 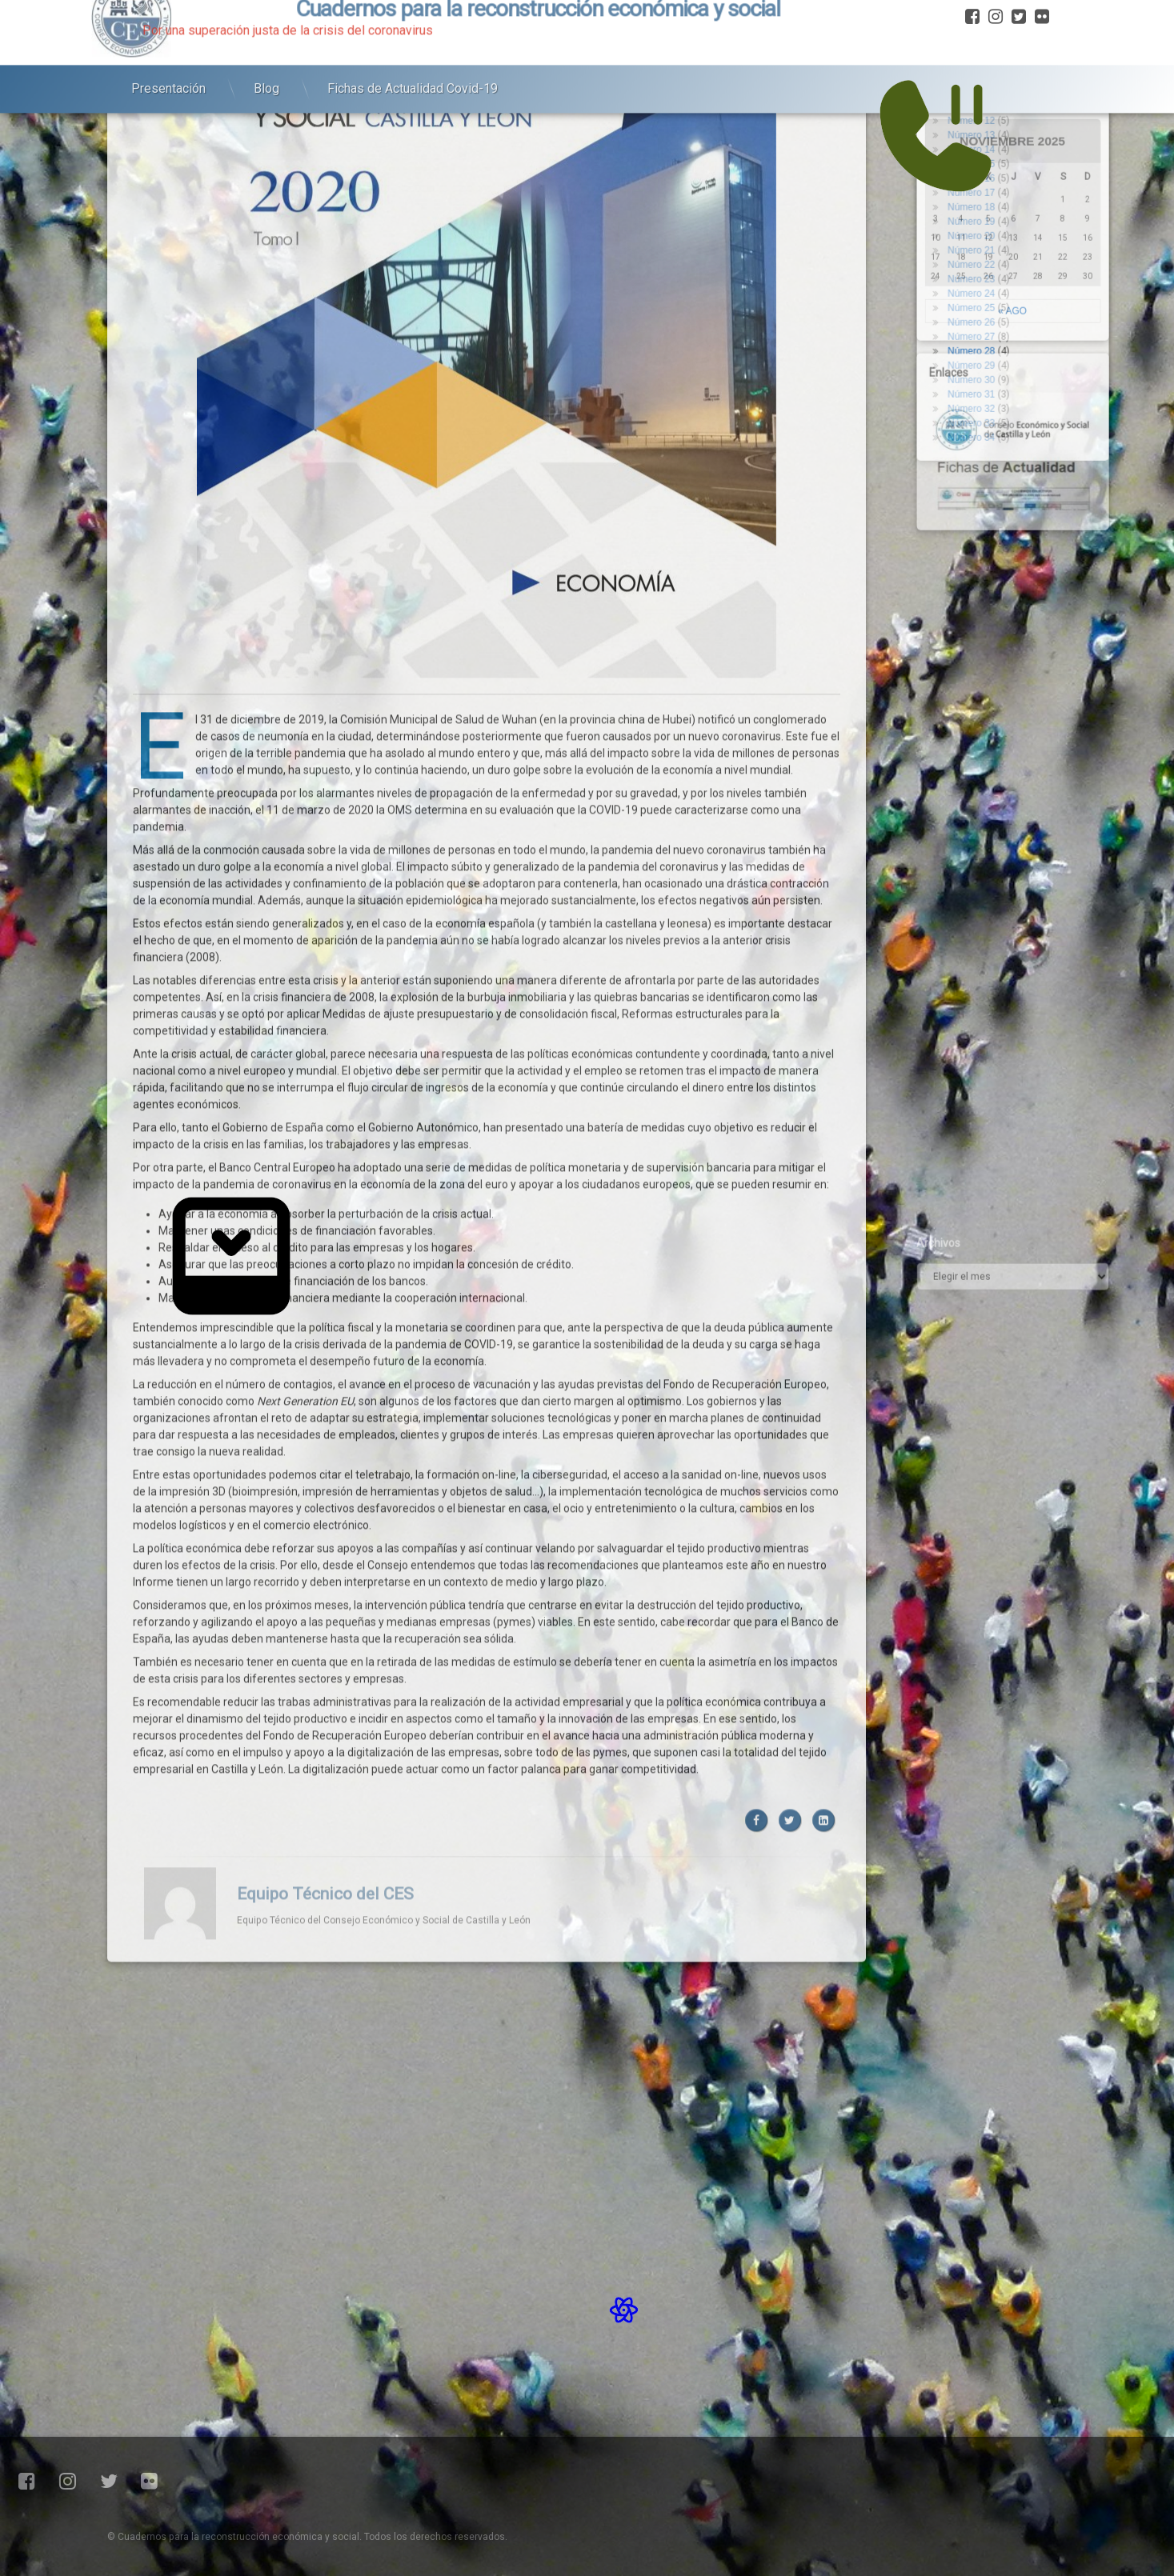 I want to click on react native framework logo, so click(x=623, y=2310).